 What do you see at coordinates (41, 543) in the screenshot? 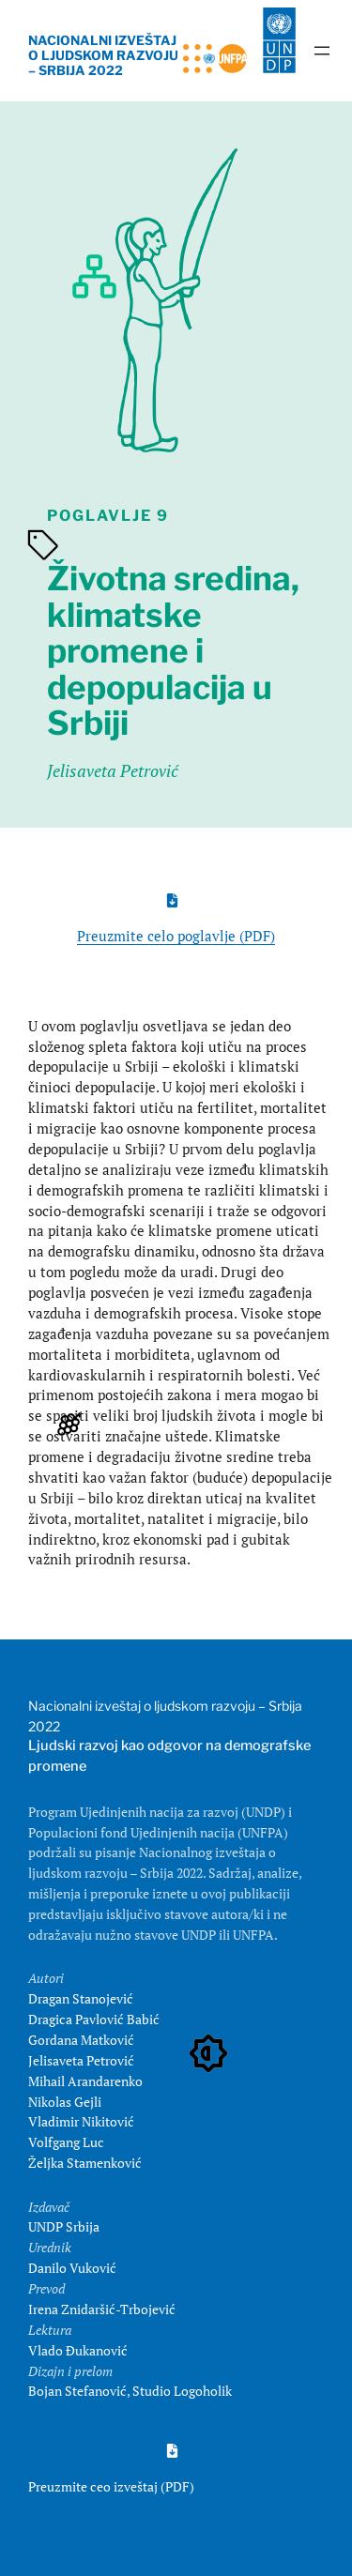
I see `add or manage tags for organization` at bounding box center [41, 543].